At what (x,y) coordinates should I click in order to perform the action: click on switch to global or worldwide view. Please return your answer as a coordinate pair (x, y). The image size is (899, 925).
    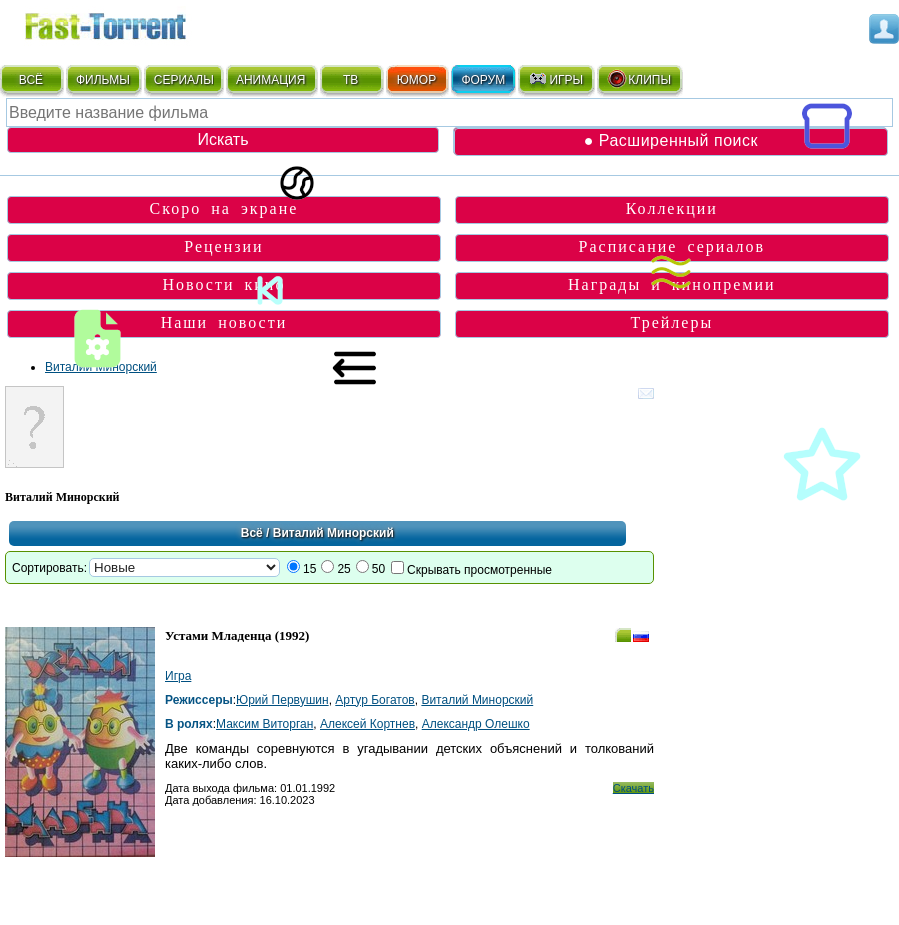
    Looking at the image, I should click on (297, 183).